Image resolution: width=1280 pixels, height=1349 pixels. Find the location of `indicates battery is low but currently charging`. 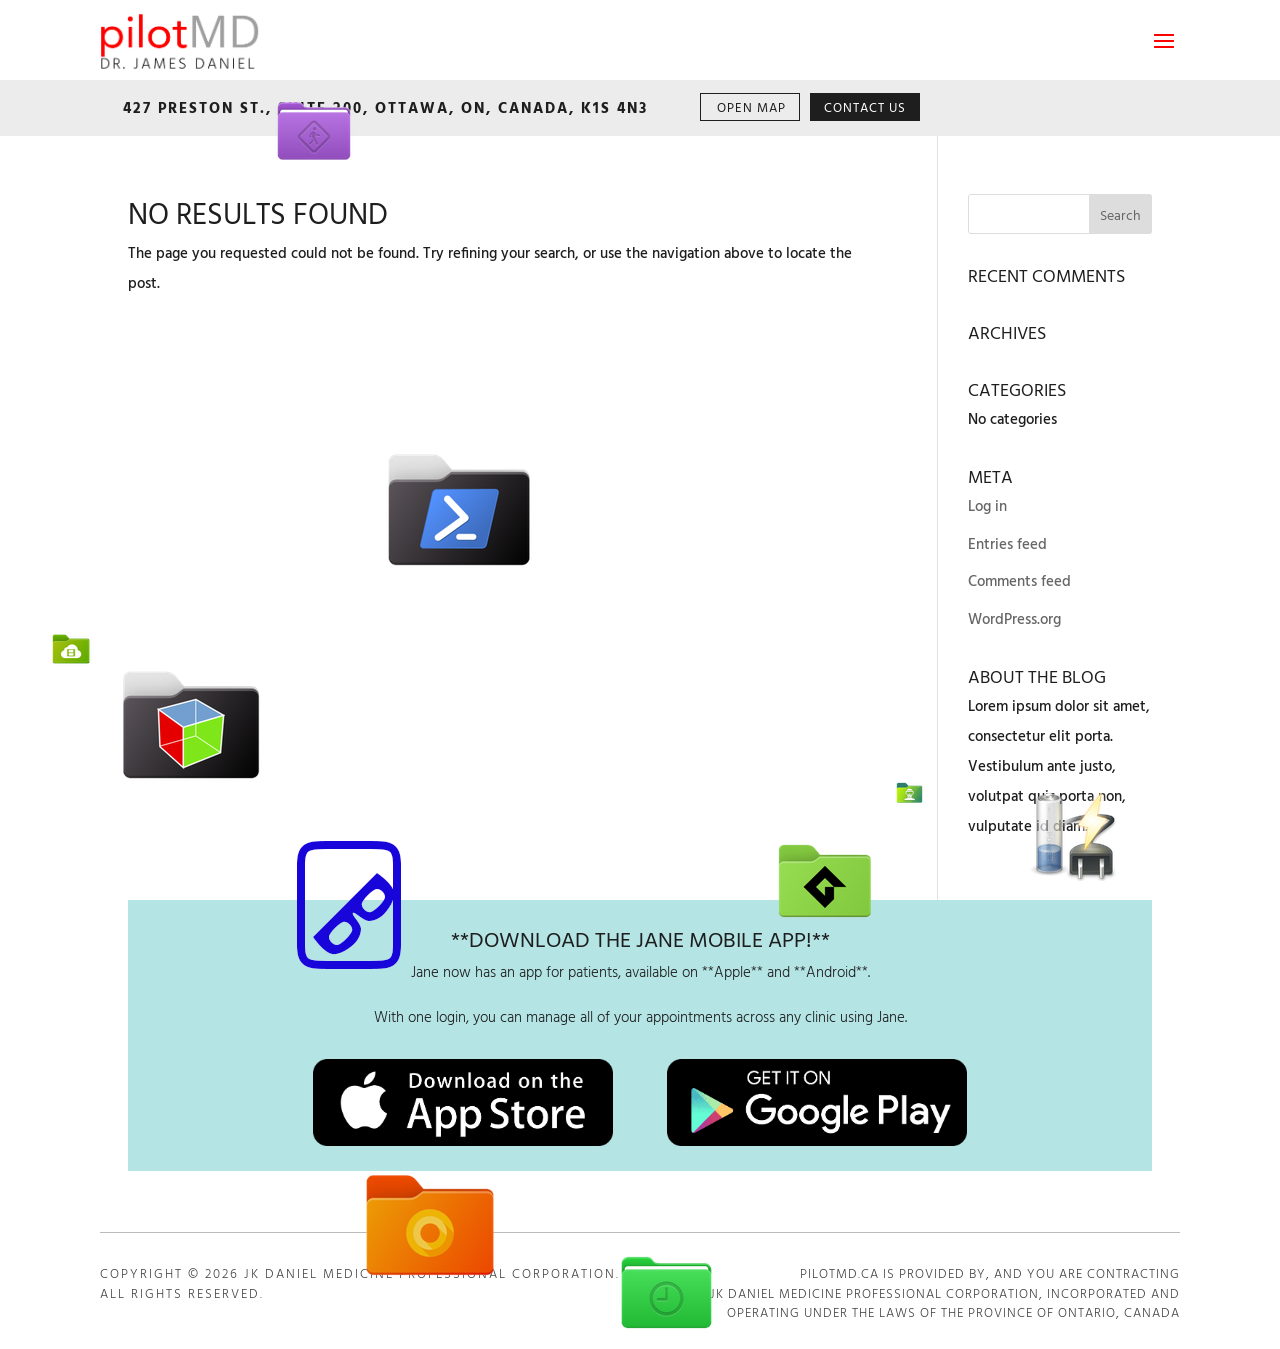

indicates battery is low but currently charging is located at coordinates (1071, 835).